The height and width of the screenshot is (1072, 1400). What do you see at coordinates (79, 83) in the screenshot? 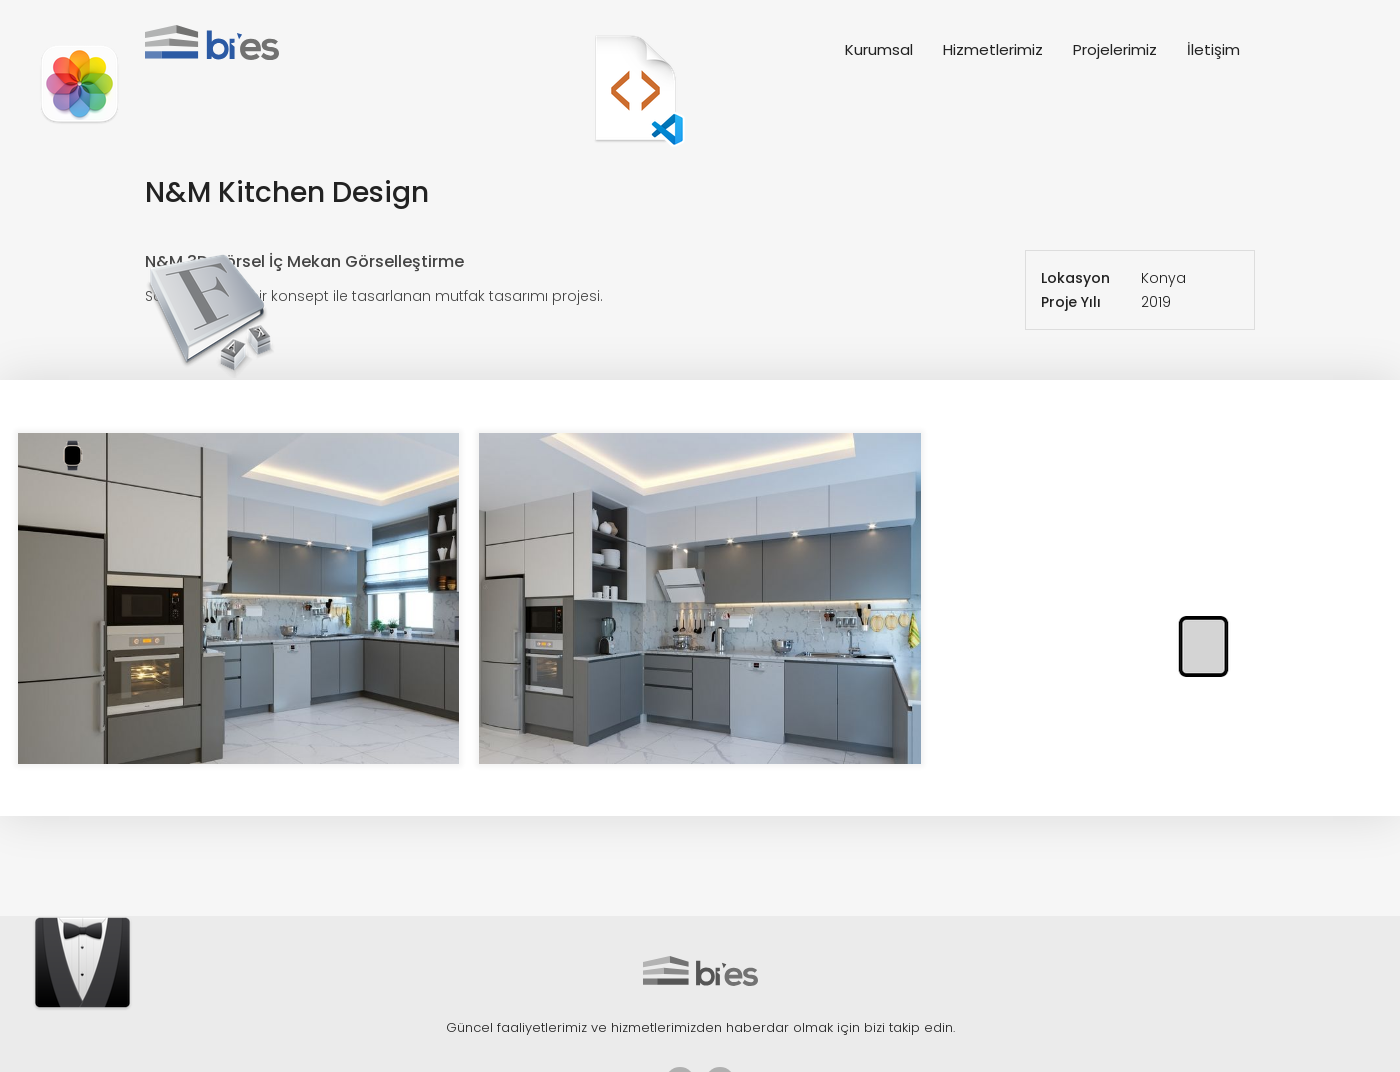
I see `open the photos app` at bounding box center [79, 83].